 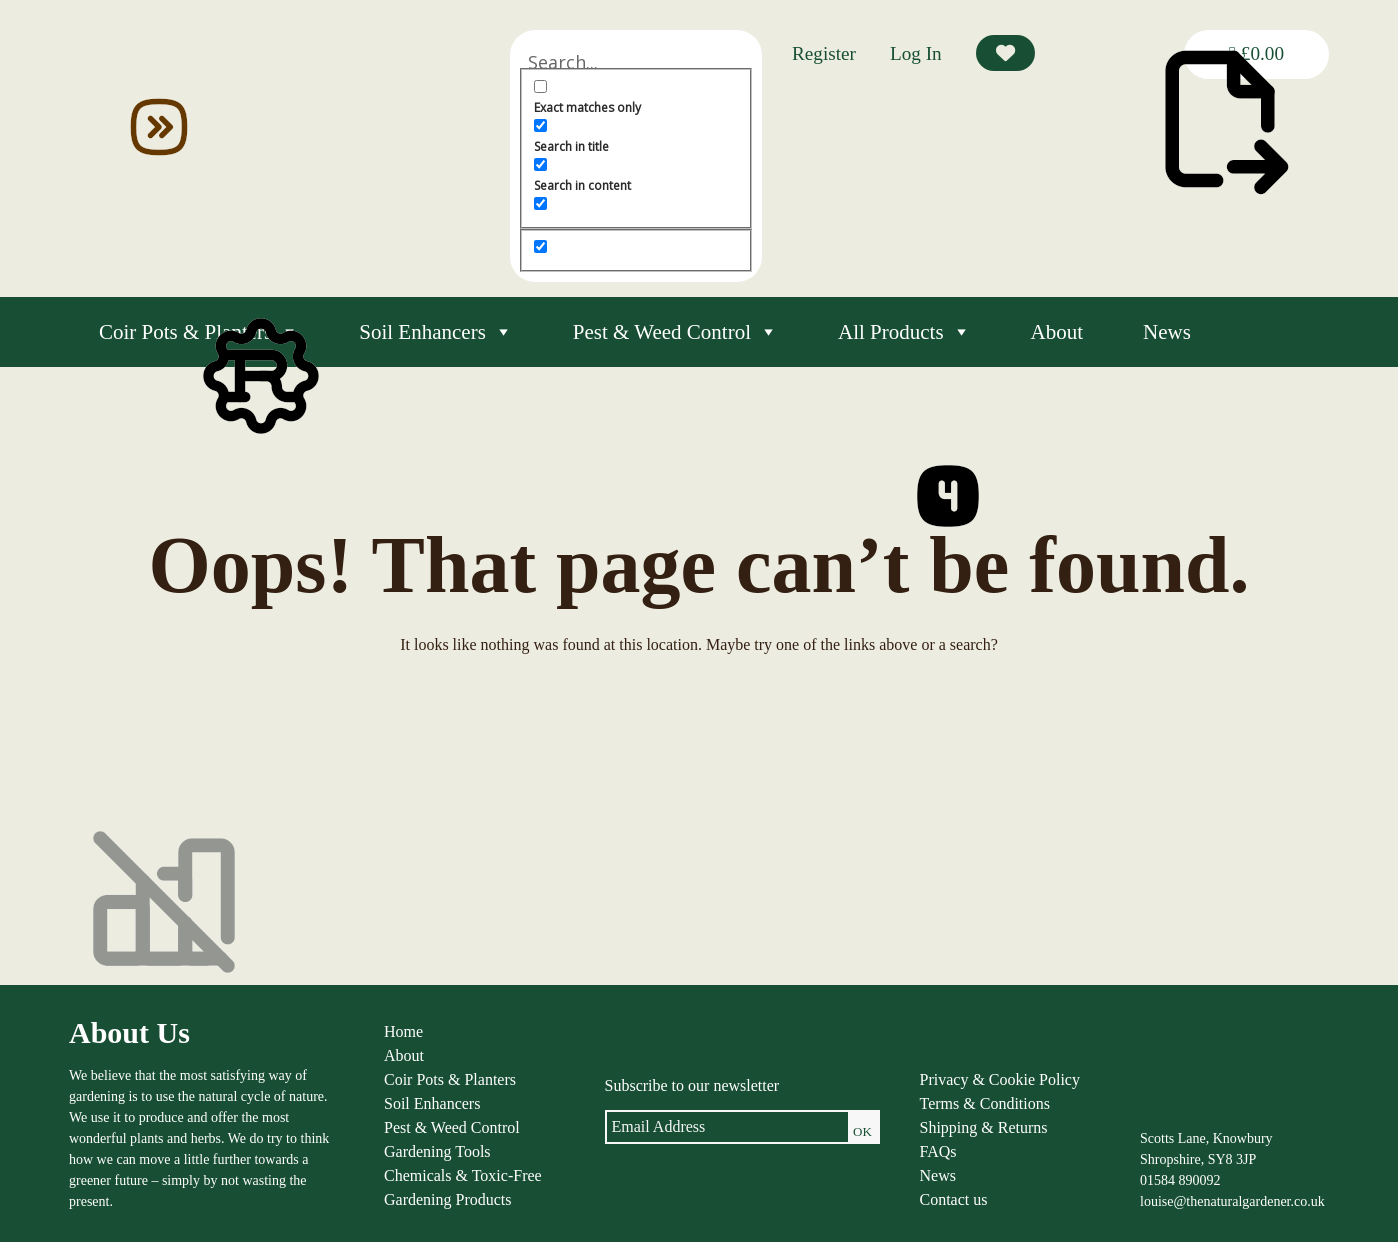 I want to click on rust programming language logo, so click(x=261, y=376).